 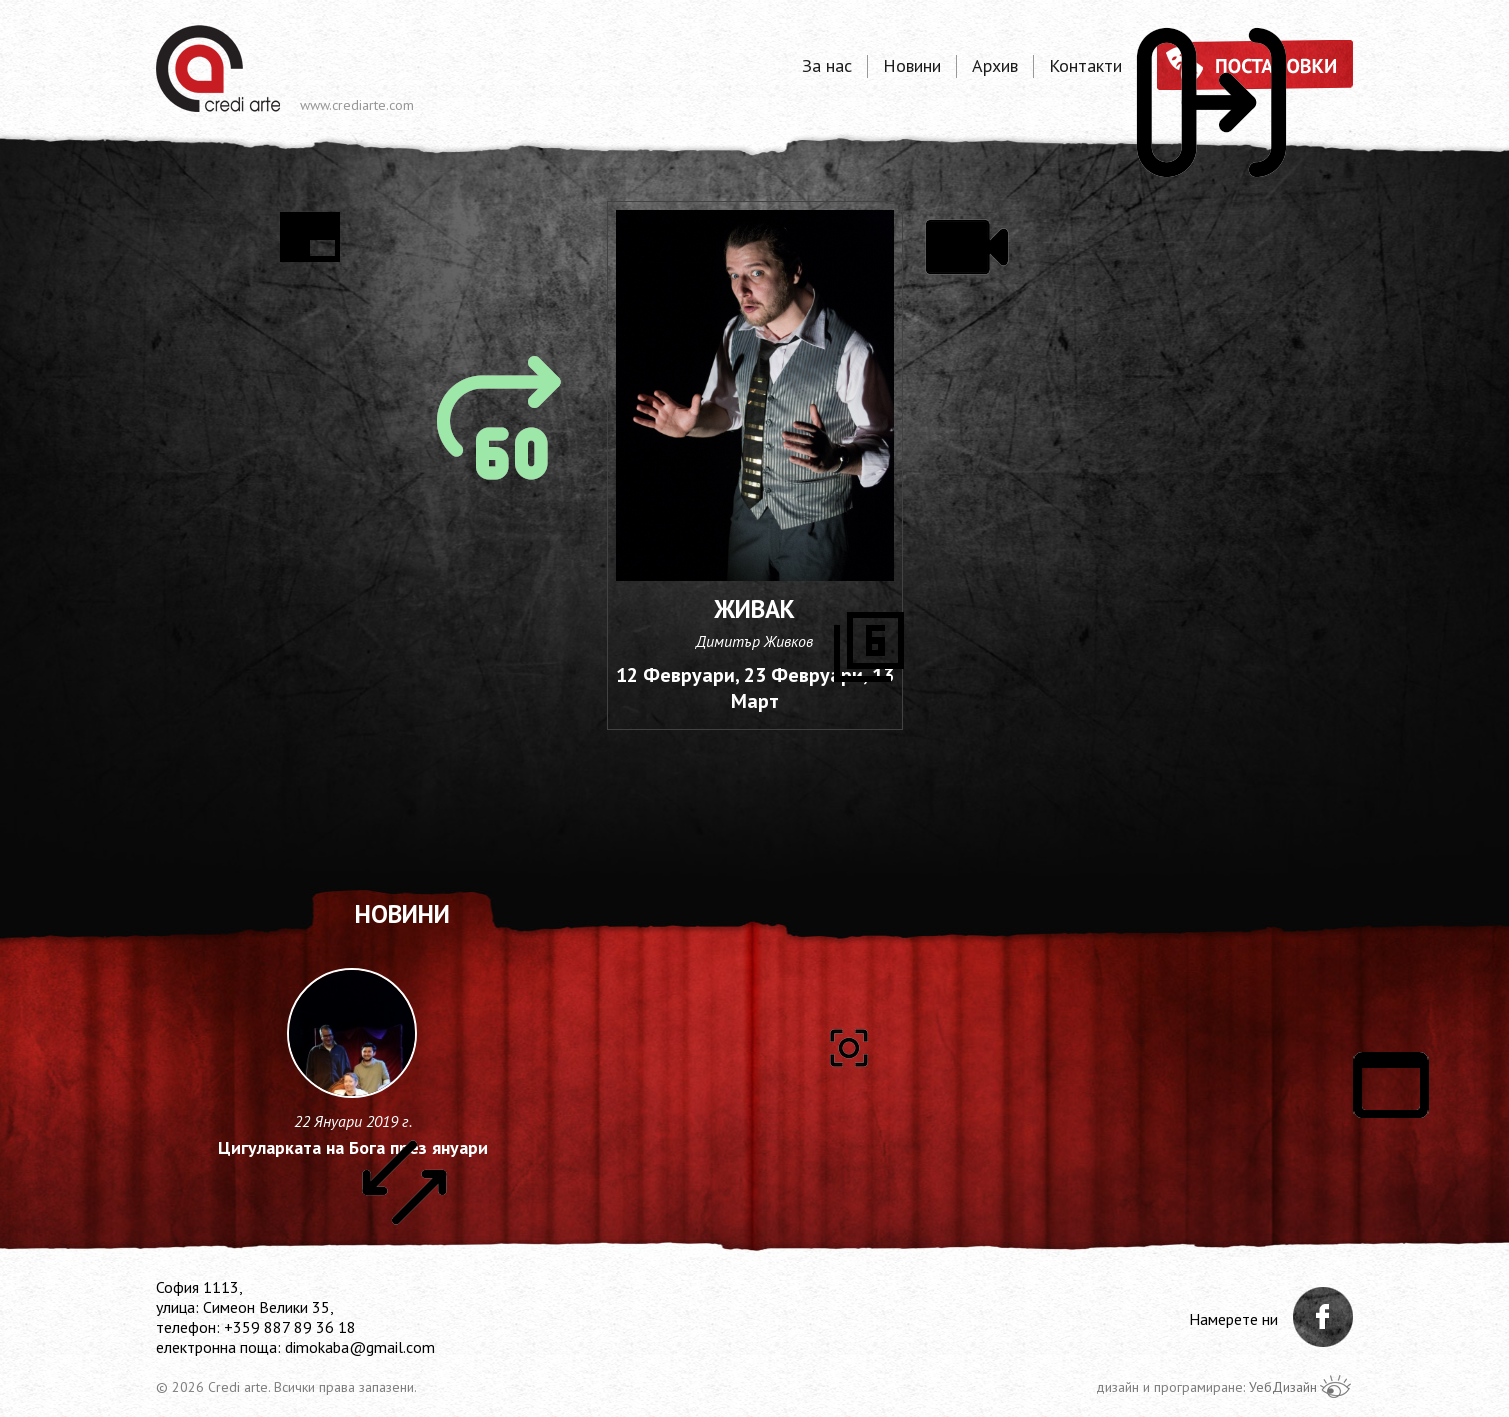 I want to click on add a branding watermark to video content, so click(x=310, y=237).